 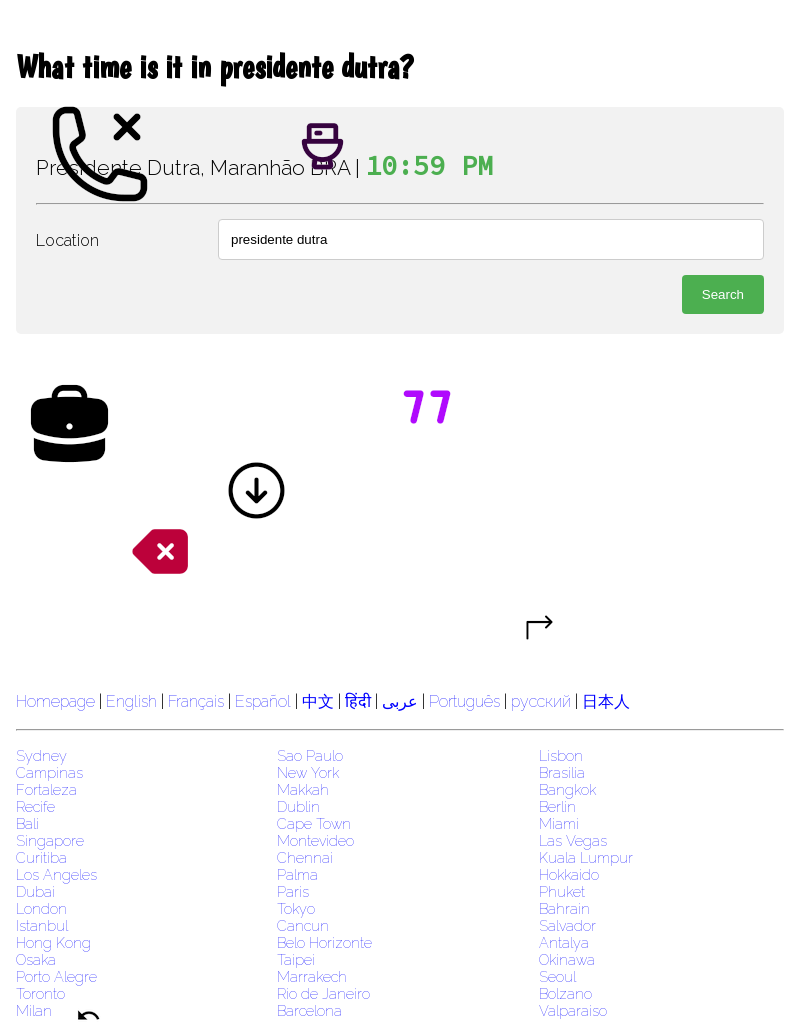 What do you see at coordinates (322, 145) in the screenshot?
I see `find nearby restrooms` at bounding box center [322, 145].